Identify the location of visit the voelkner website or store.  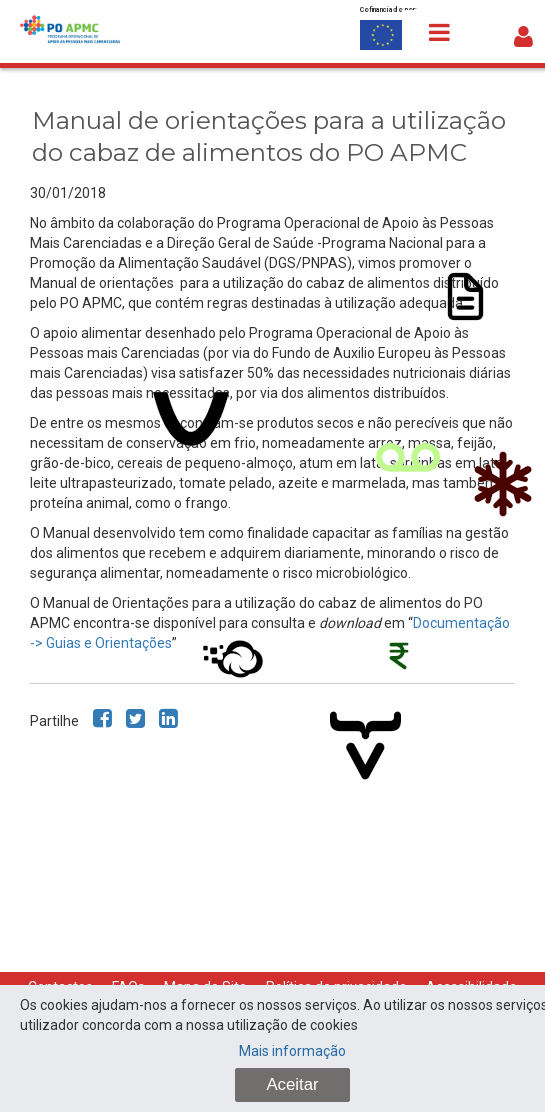
(191, 419).